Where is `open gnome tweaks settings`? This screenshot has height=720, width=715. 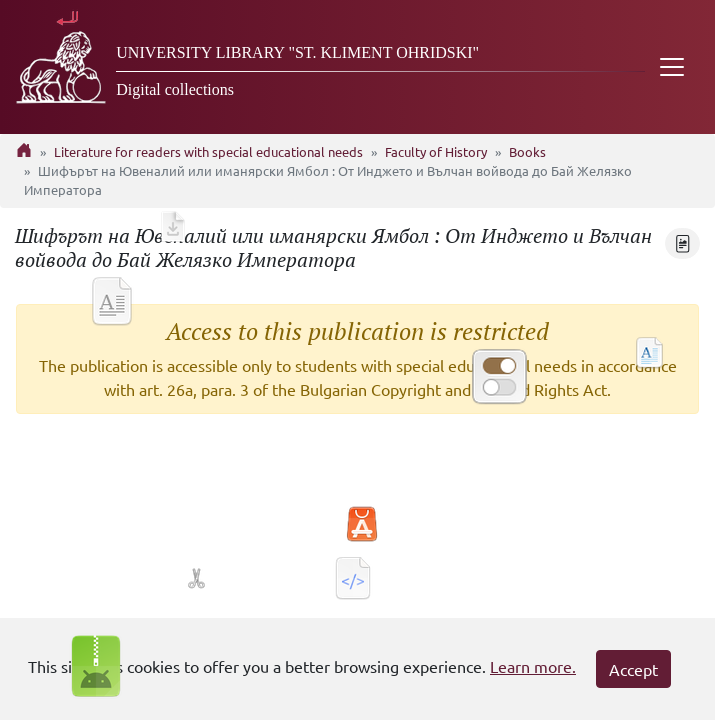
open gnome tweaks settings is located at coordinates (499, 376).